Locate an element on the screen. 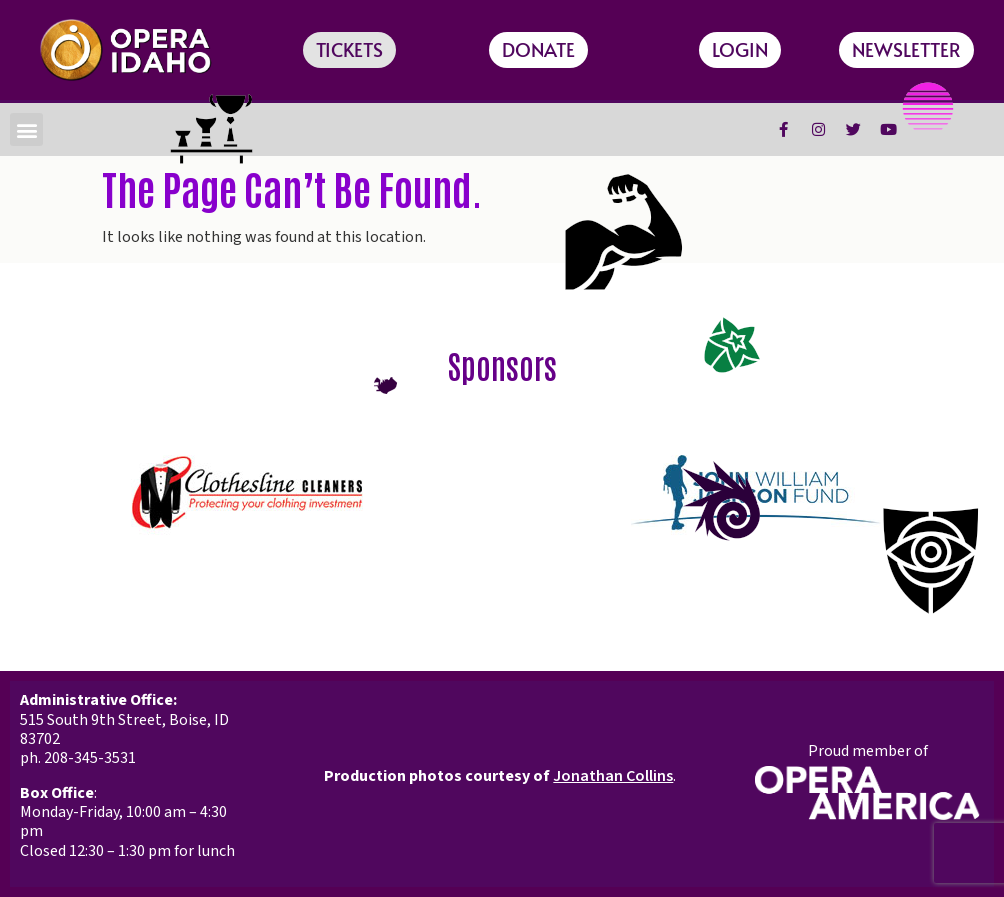 This screenshot has width=1004, height=897. select snail creature or enemy type in game is located at coordinates (723, 500).